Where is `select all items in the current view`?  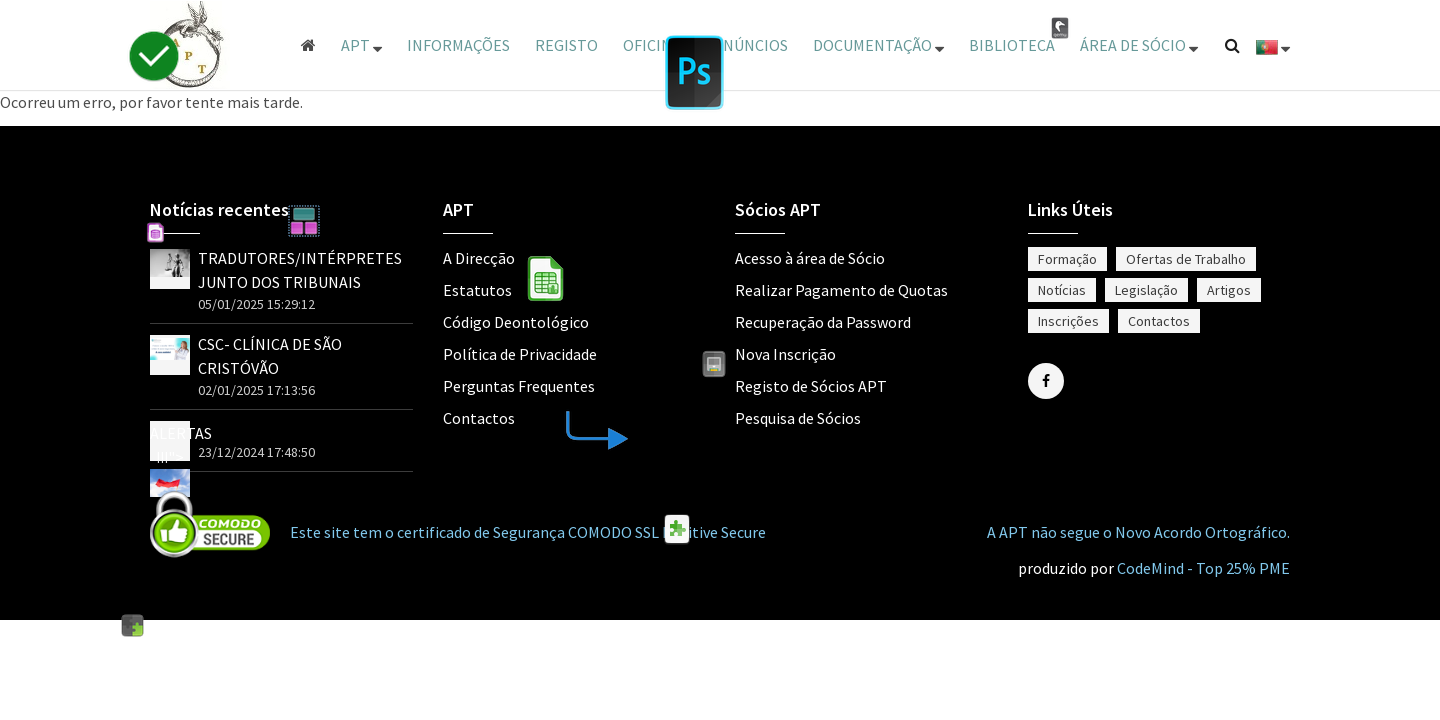 select all items in the current view is located at coordinates (304, 221).